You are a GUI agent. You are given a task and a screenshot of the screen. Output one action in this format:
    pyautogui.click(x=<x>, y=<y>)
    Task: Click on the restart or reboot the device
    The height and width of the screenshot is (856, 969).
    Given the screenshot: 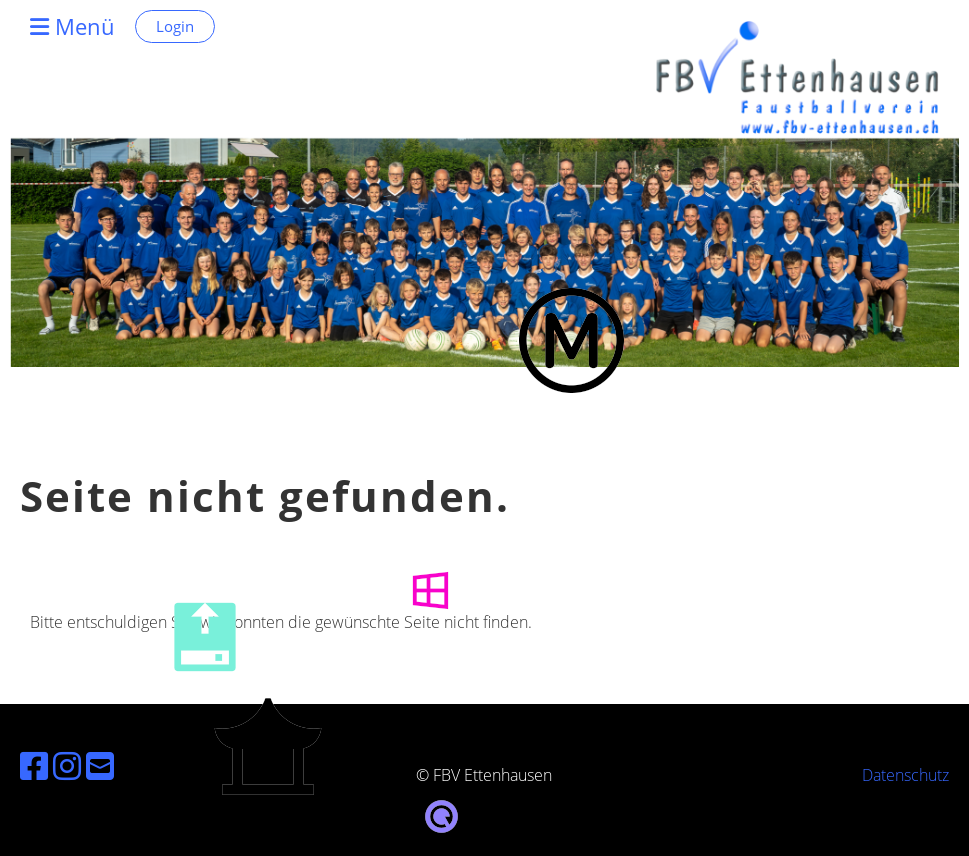 What is the action you would take?
    pyautogui.click(x=441, y=816)
    